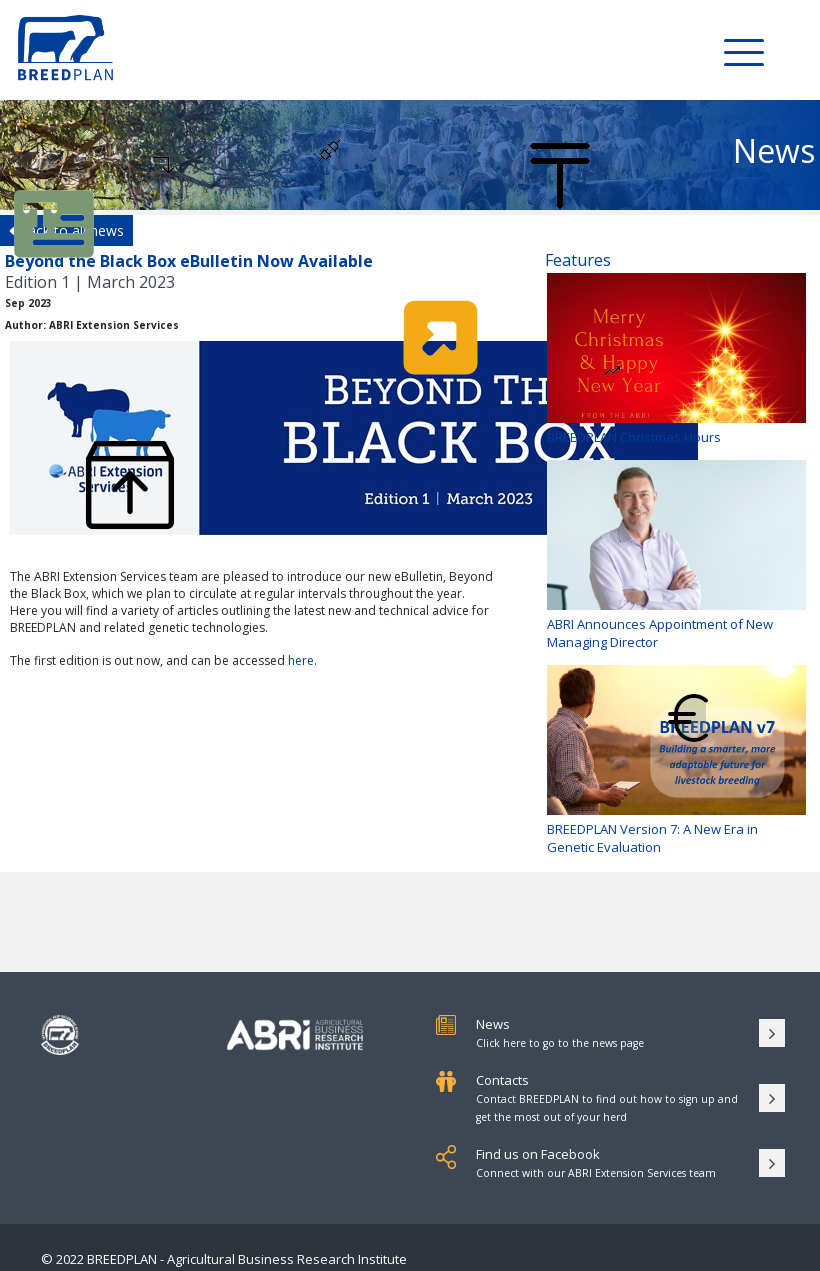 This screenshot has height=1271, width=820. Describe the element at coordinates (612, 371) in the screenshot. I see `view trending or popular content` at that location.